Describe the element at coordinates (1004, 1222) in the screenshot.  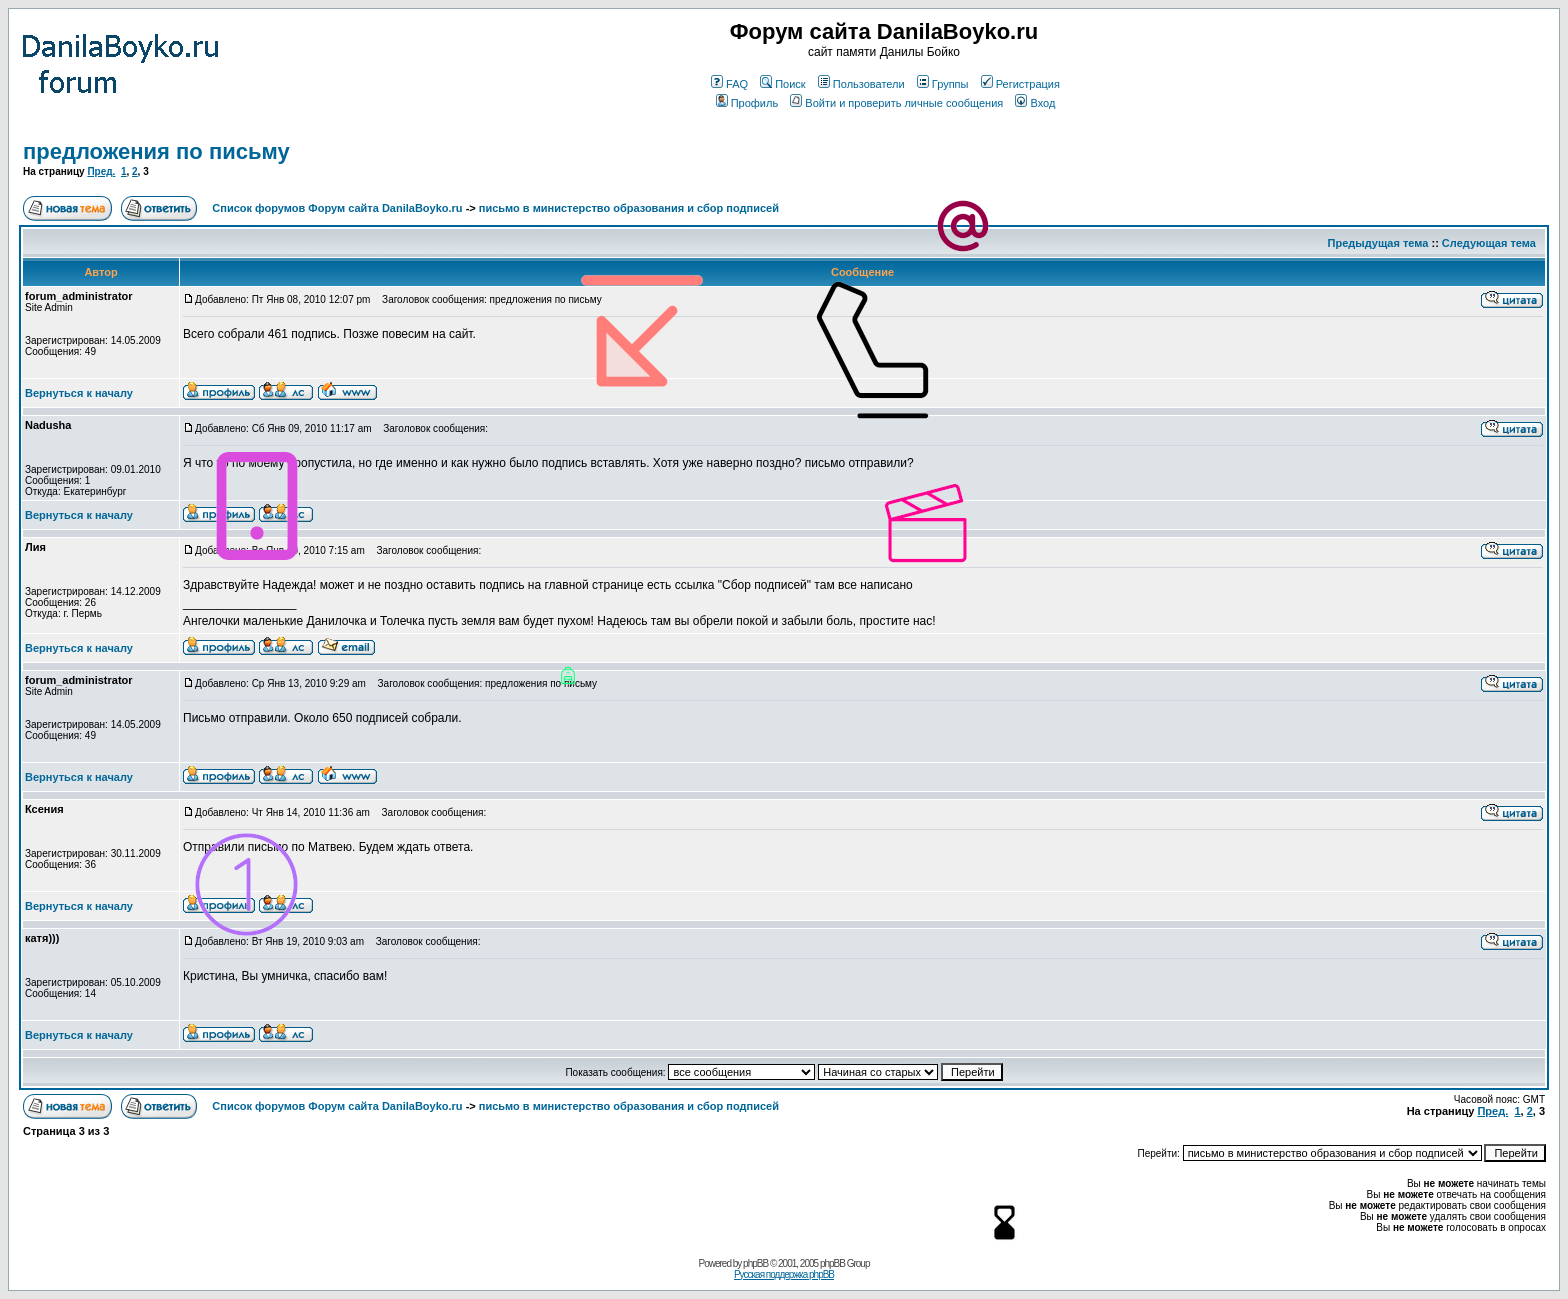
I see `indicates time remaining or countdown in progress` at that location.